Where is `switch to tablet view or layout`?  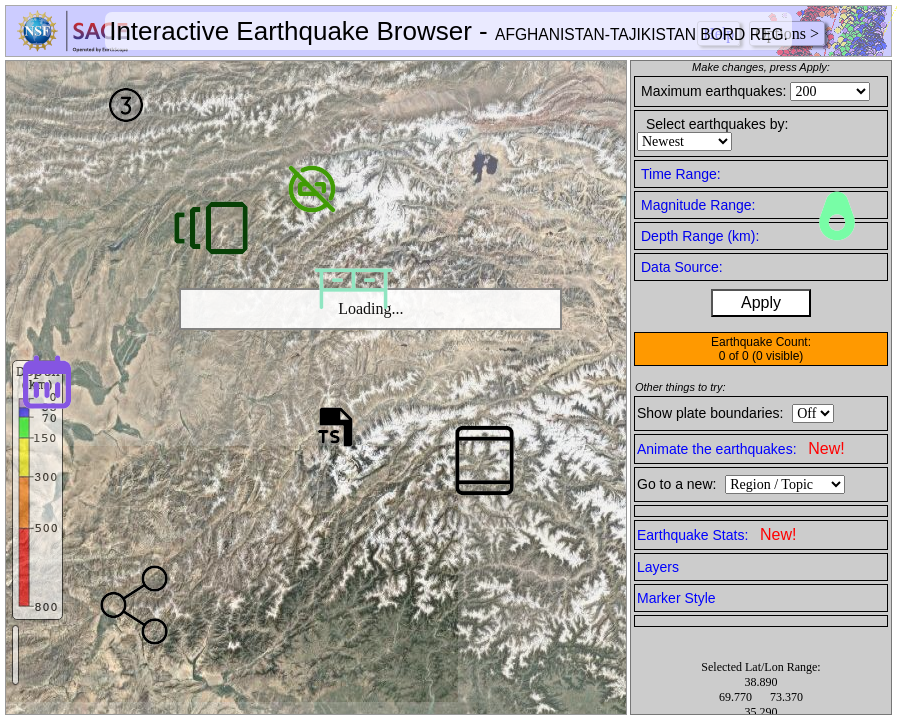
switch to tablet view or layout is located at coordinates (484, 460).